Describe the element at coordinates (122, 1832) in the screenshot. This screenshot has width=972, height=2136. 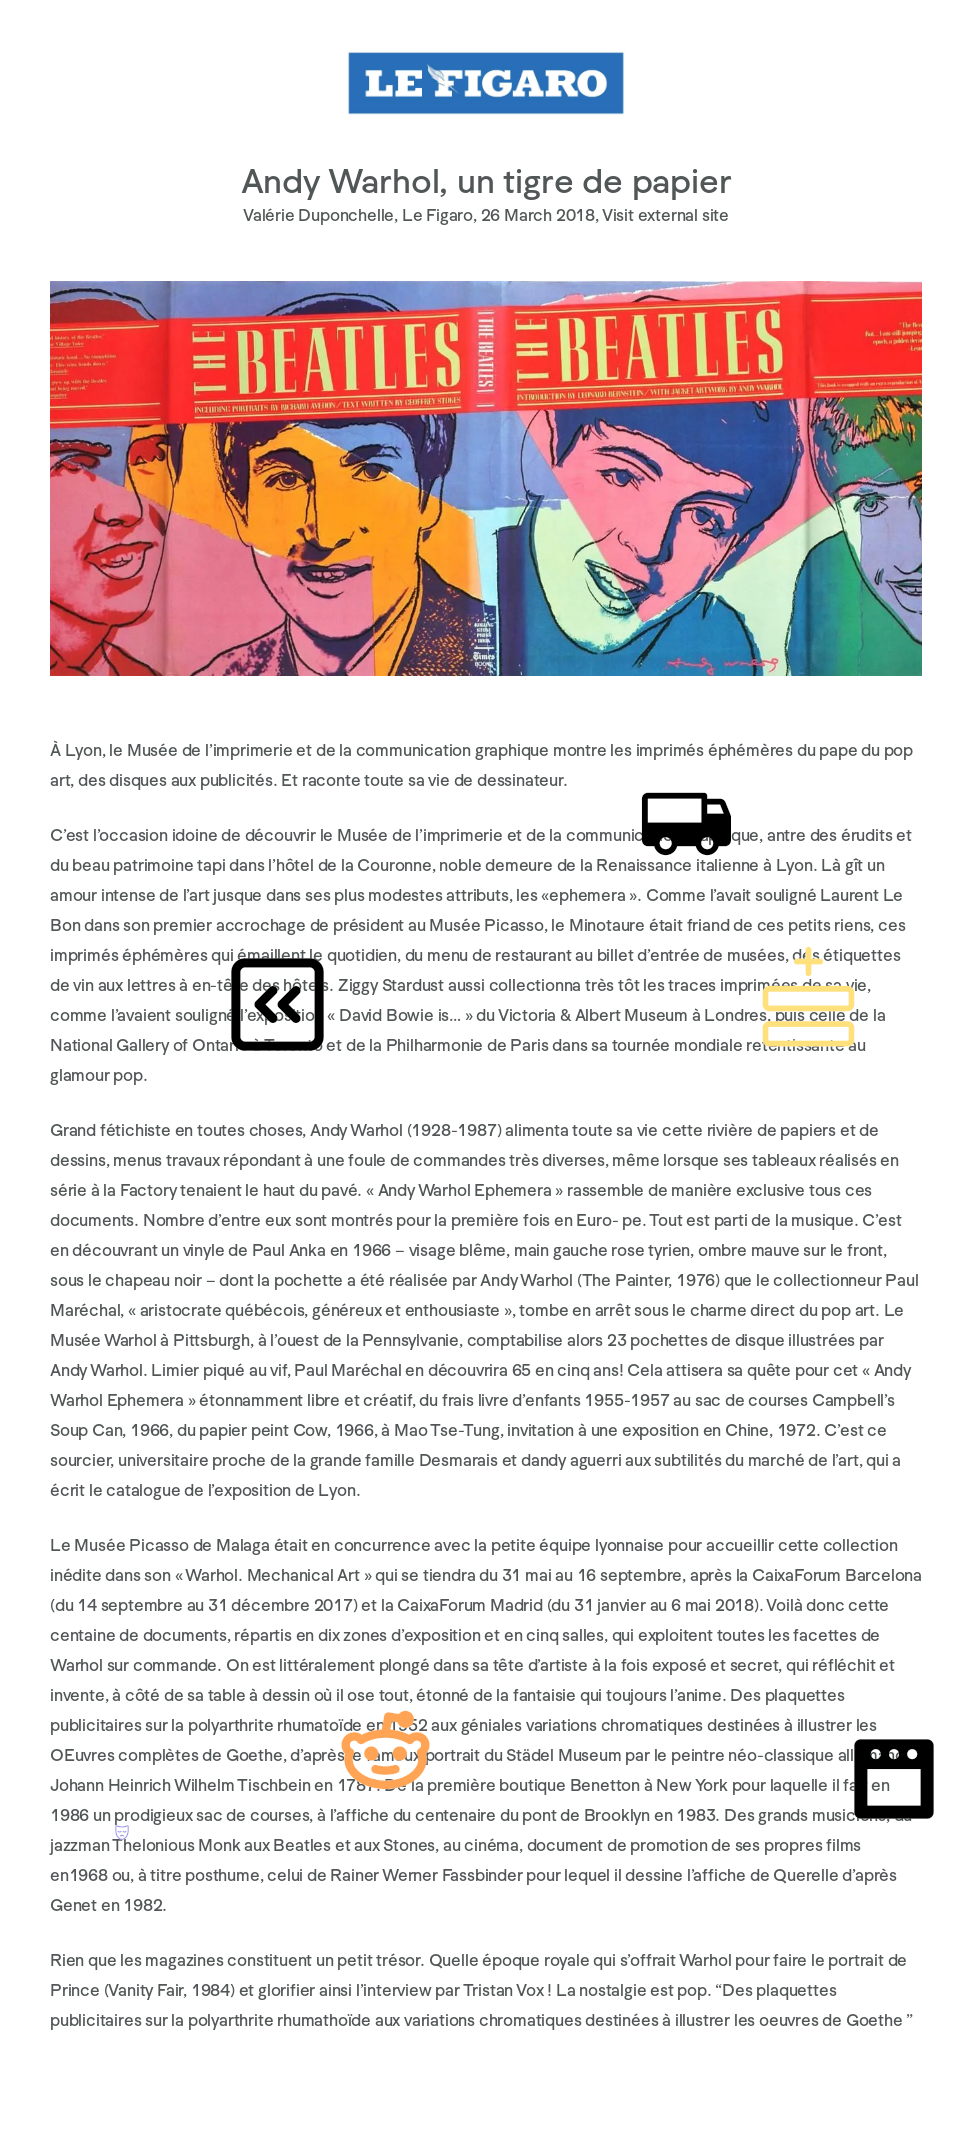
I see `indicates sad or negative mood/emotion` at that location.